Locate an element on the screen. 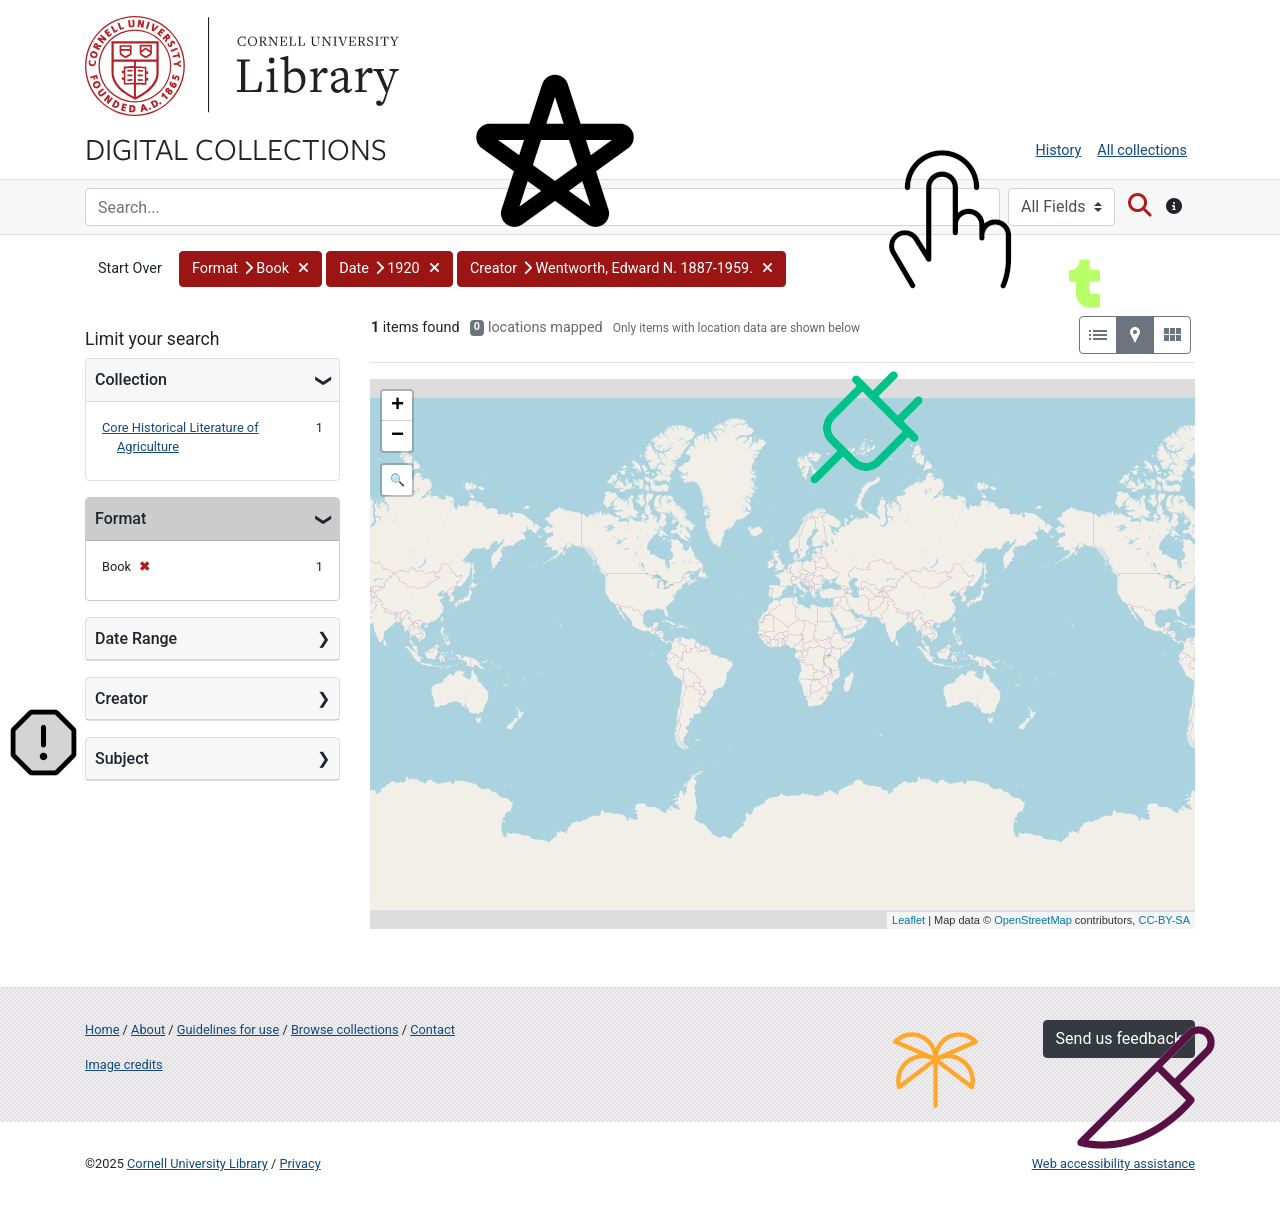 This screenshot has width=1280, height=1221. access cutting or slicing tools is located at coordinates (1146, 1090).